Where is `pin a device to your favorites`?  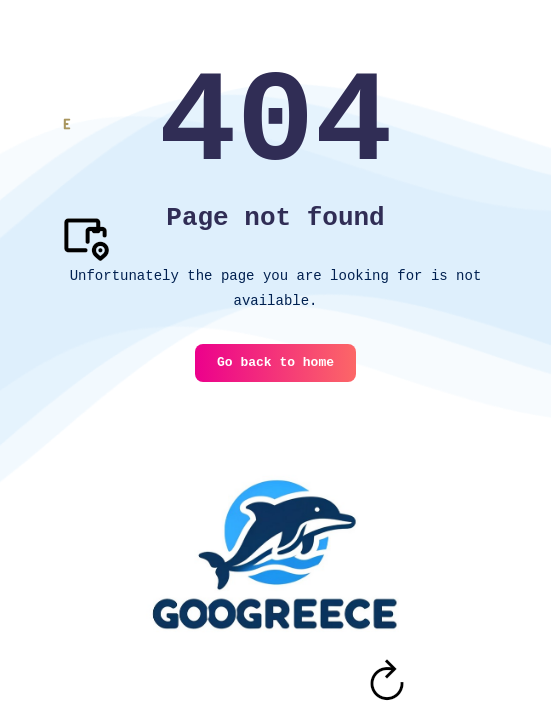
pin a device to your favorites is located at coordinates (85, 237).